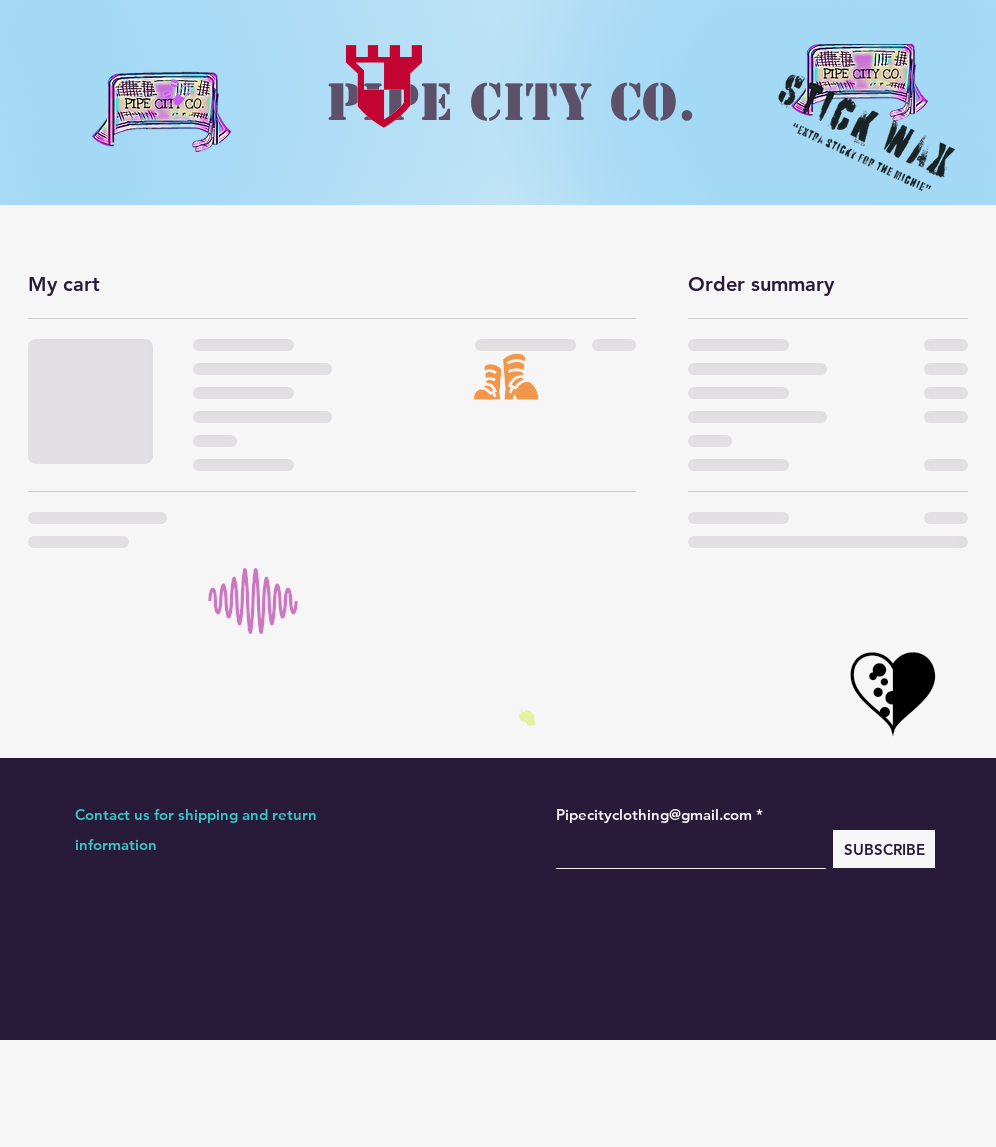  I want to click on indicates partial health or damage in a game, so click(893, 694).